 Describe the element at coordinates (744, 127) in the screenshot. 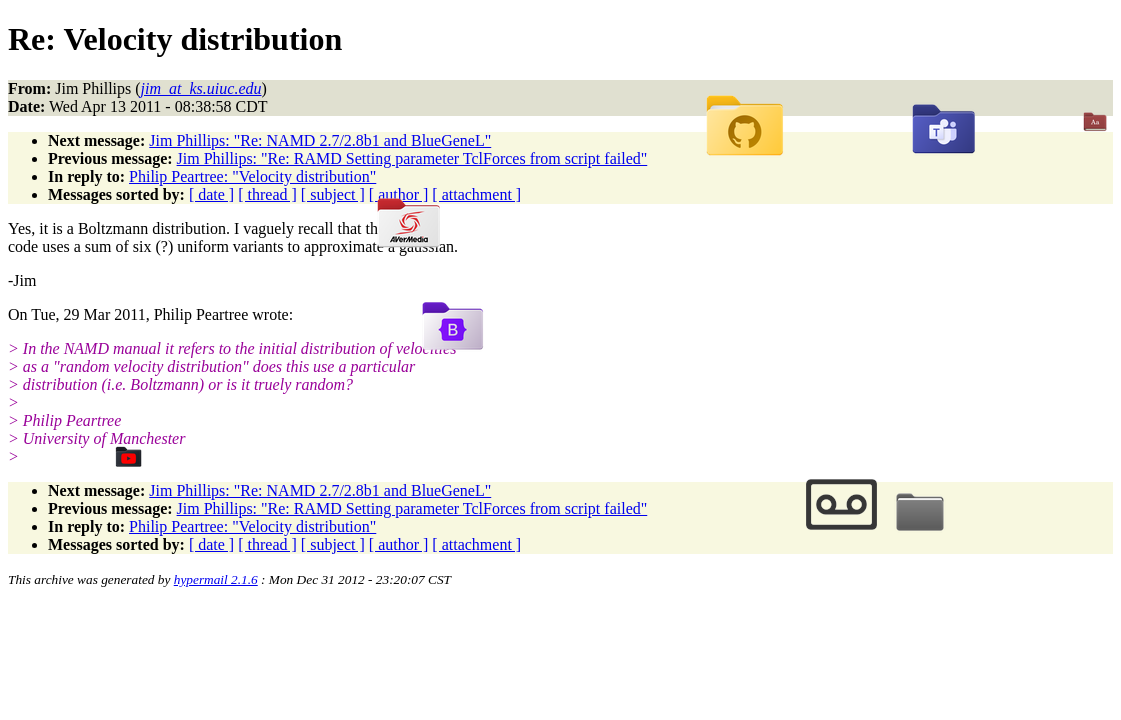

I see `open folder containing github projects` at that location.